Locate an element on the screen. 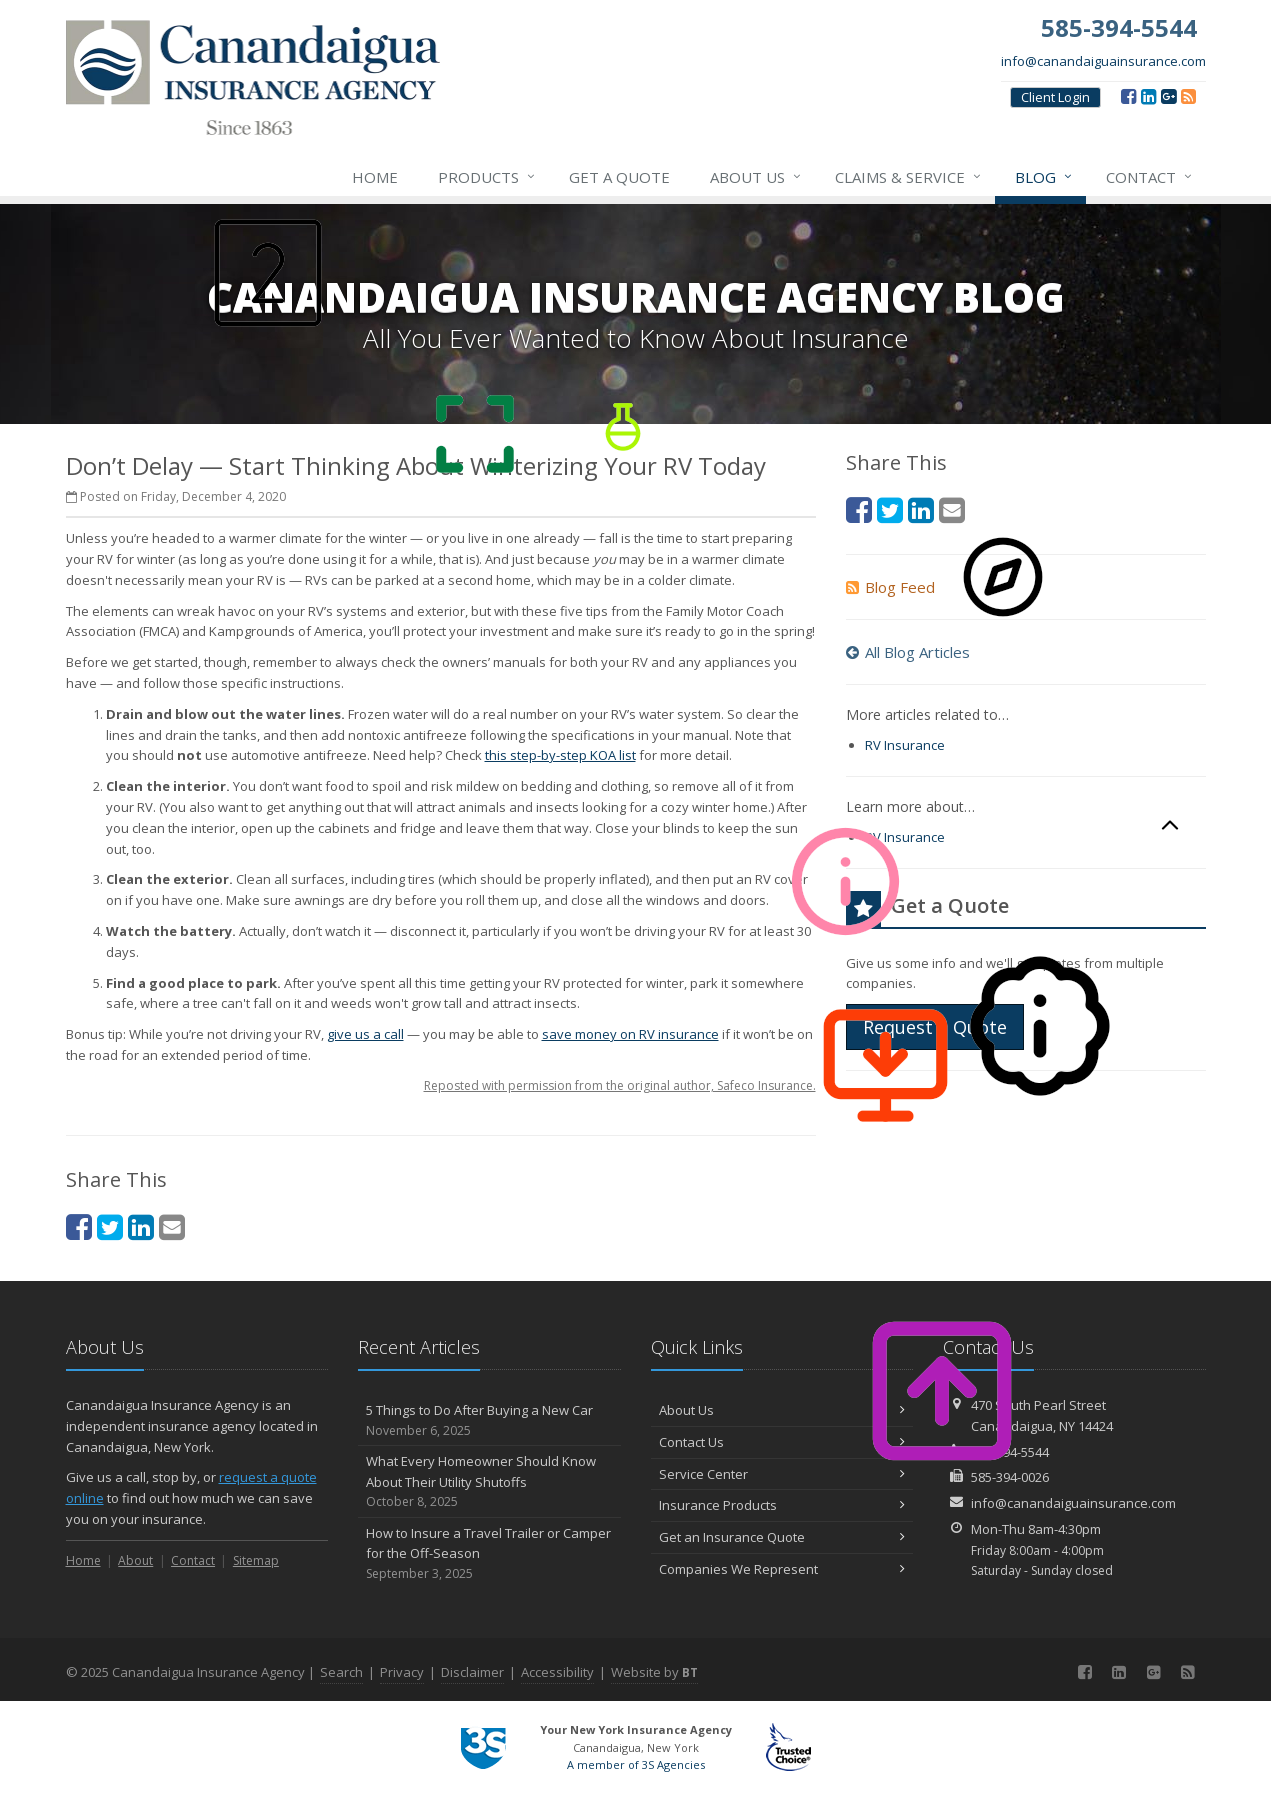 This screenshot has height=1794, width=1271. collapse an expanded section is located at coordinates (1170, 825).